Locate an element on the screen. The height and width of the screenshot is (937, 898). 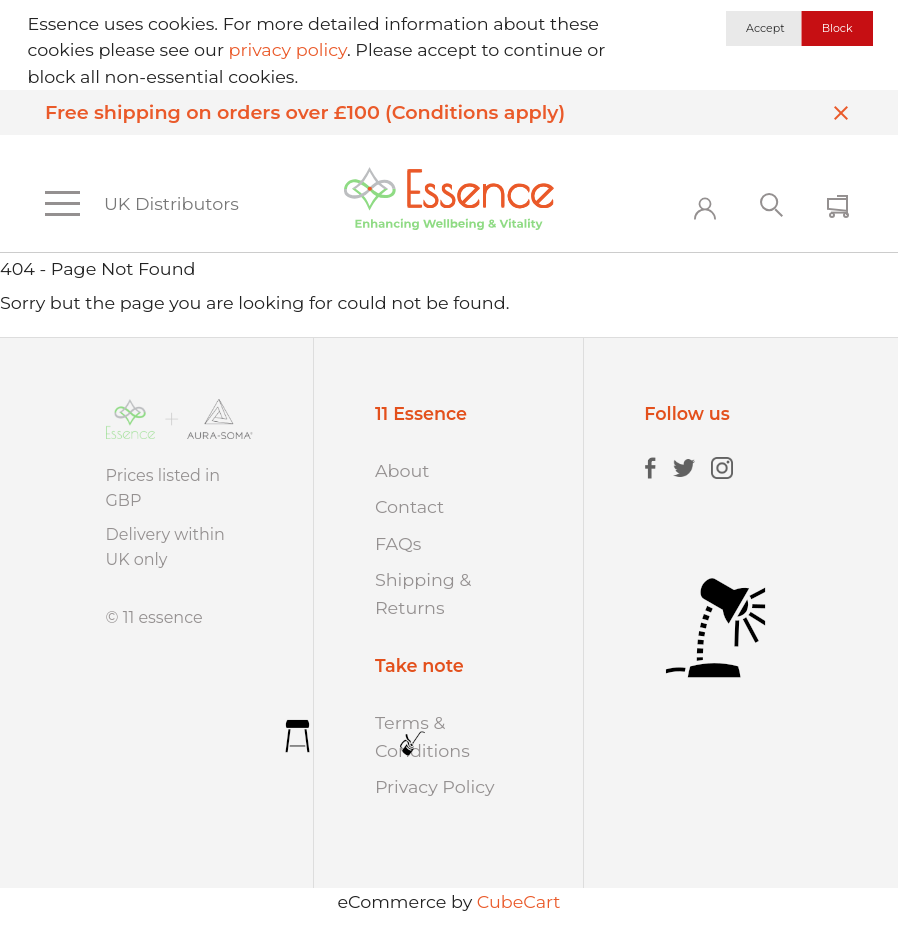
bar seating or stool furniture option is located at coordinates (297, 735).